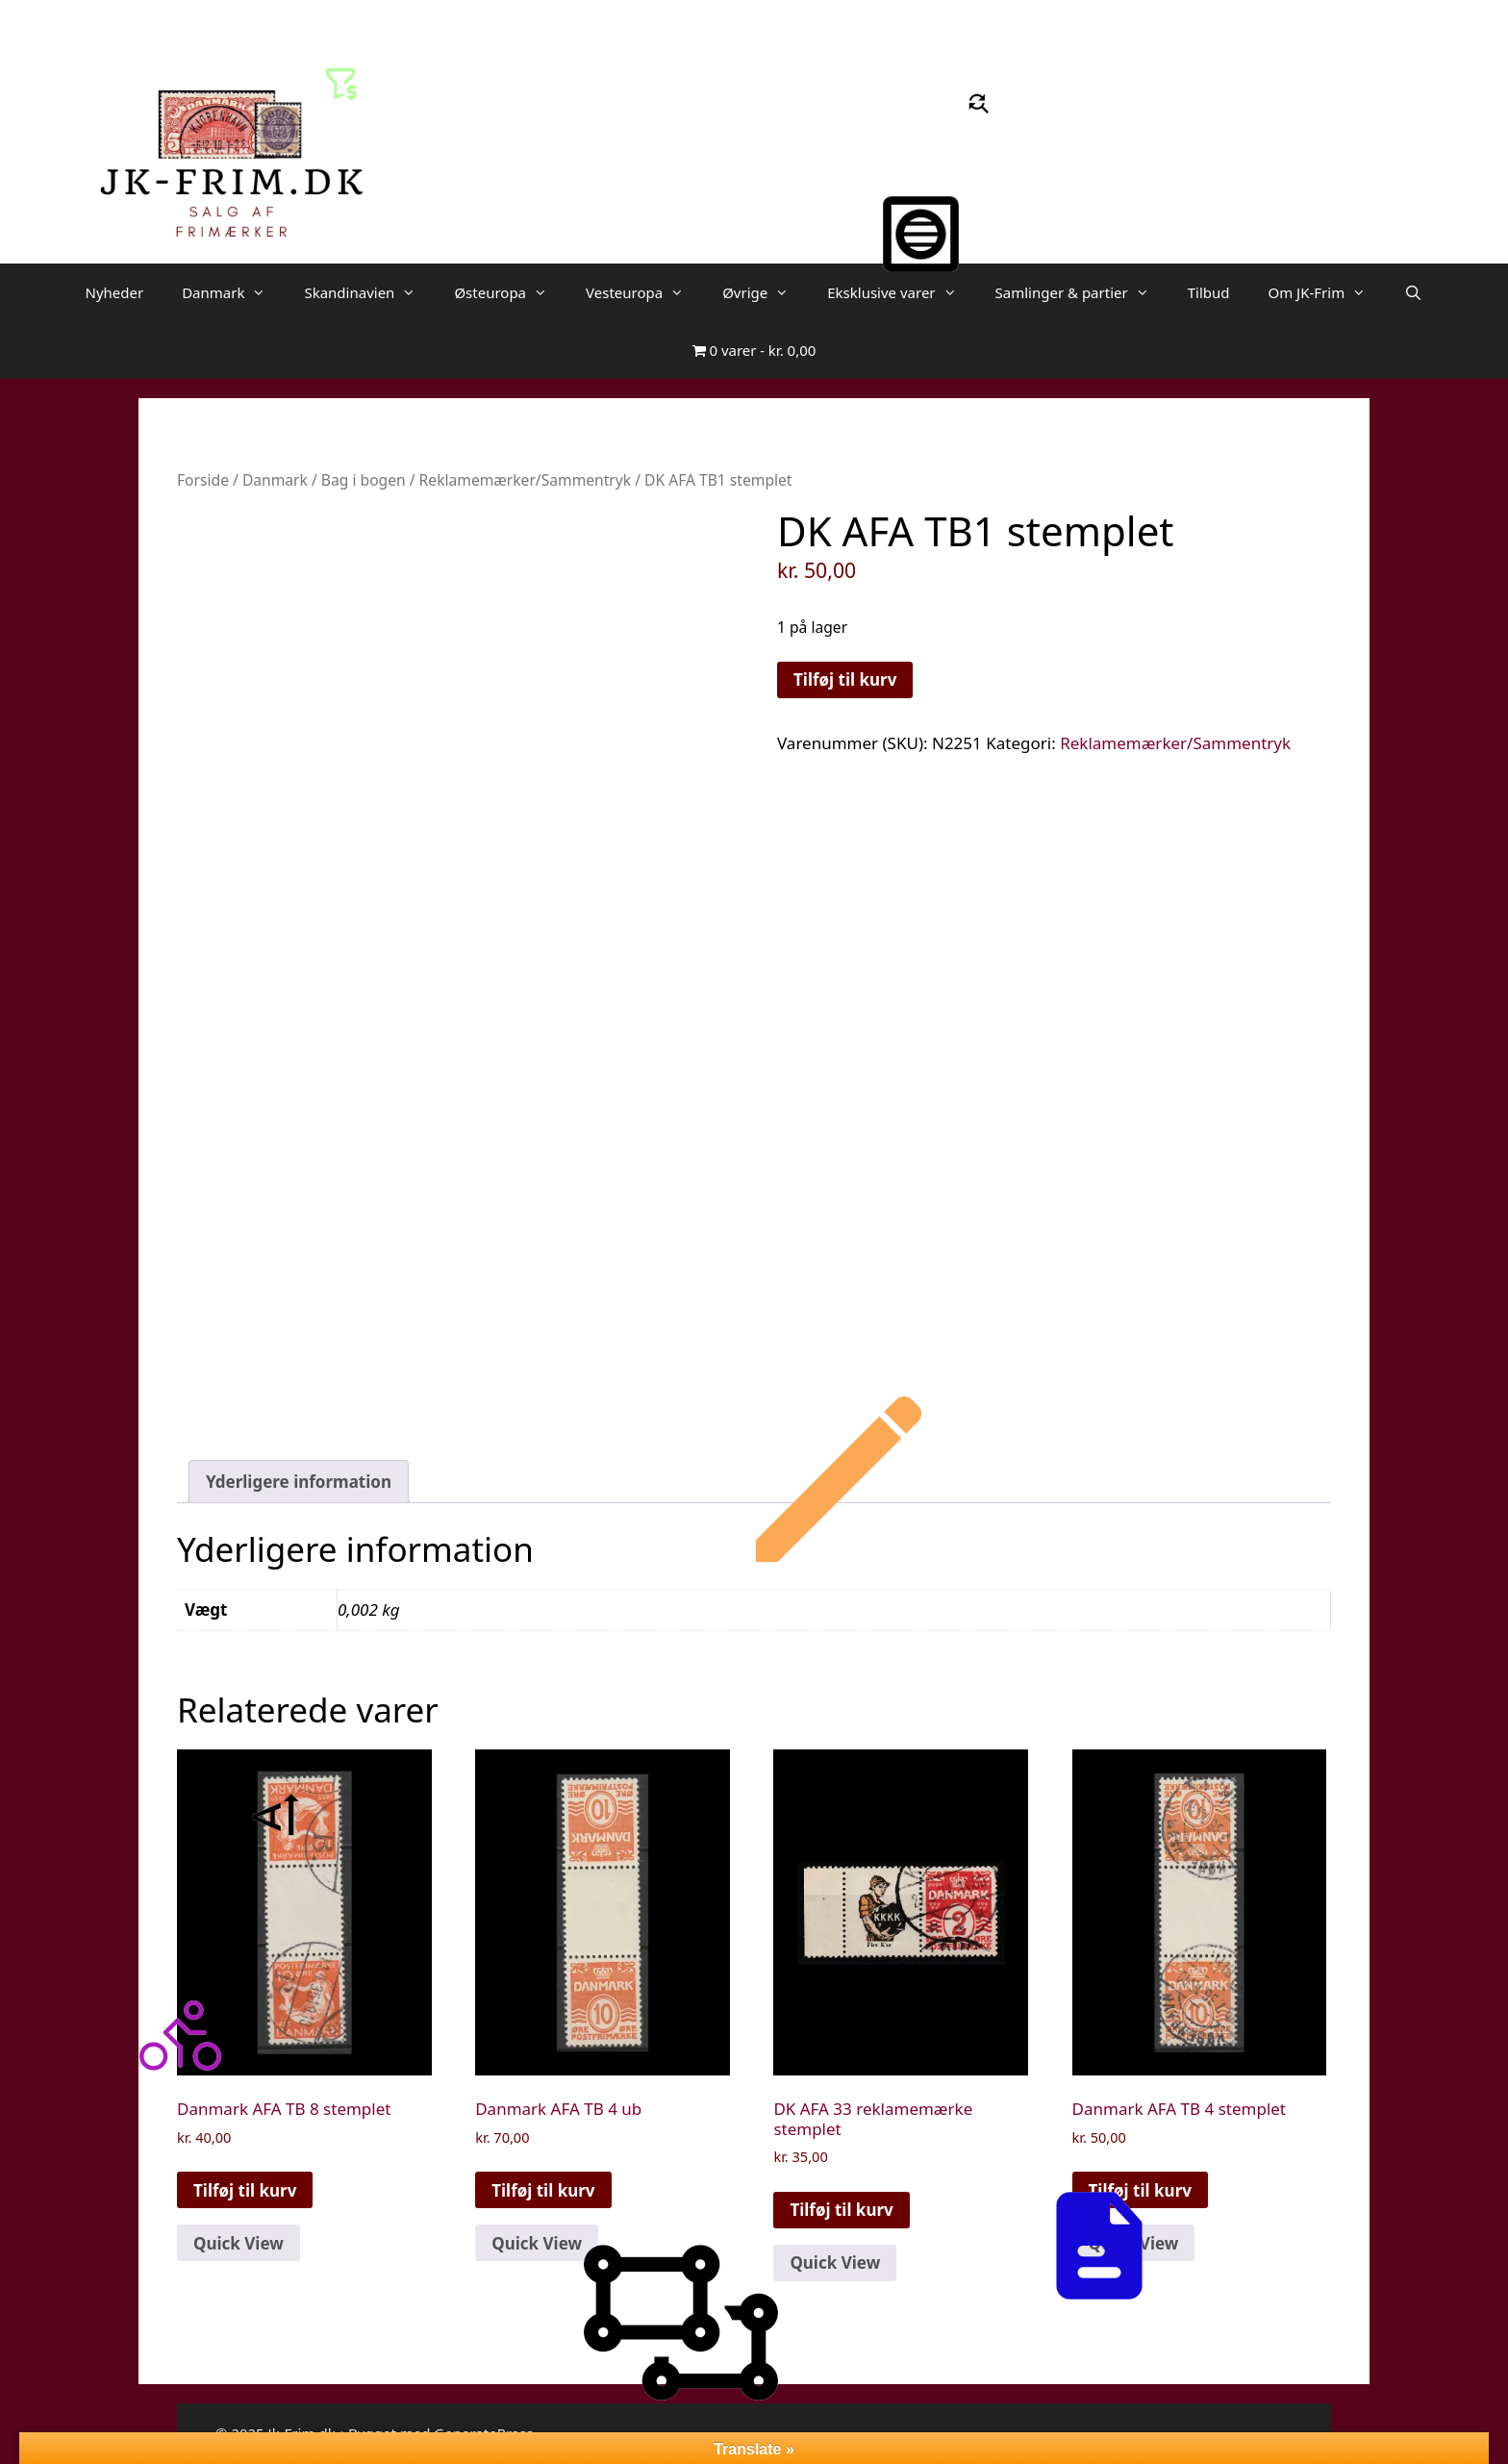 The height and width of the screenshot is (2464, 1508). Describe the element at coordinates (839, 1479) in the screenshot. I see `edit content or settings` at that location.